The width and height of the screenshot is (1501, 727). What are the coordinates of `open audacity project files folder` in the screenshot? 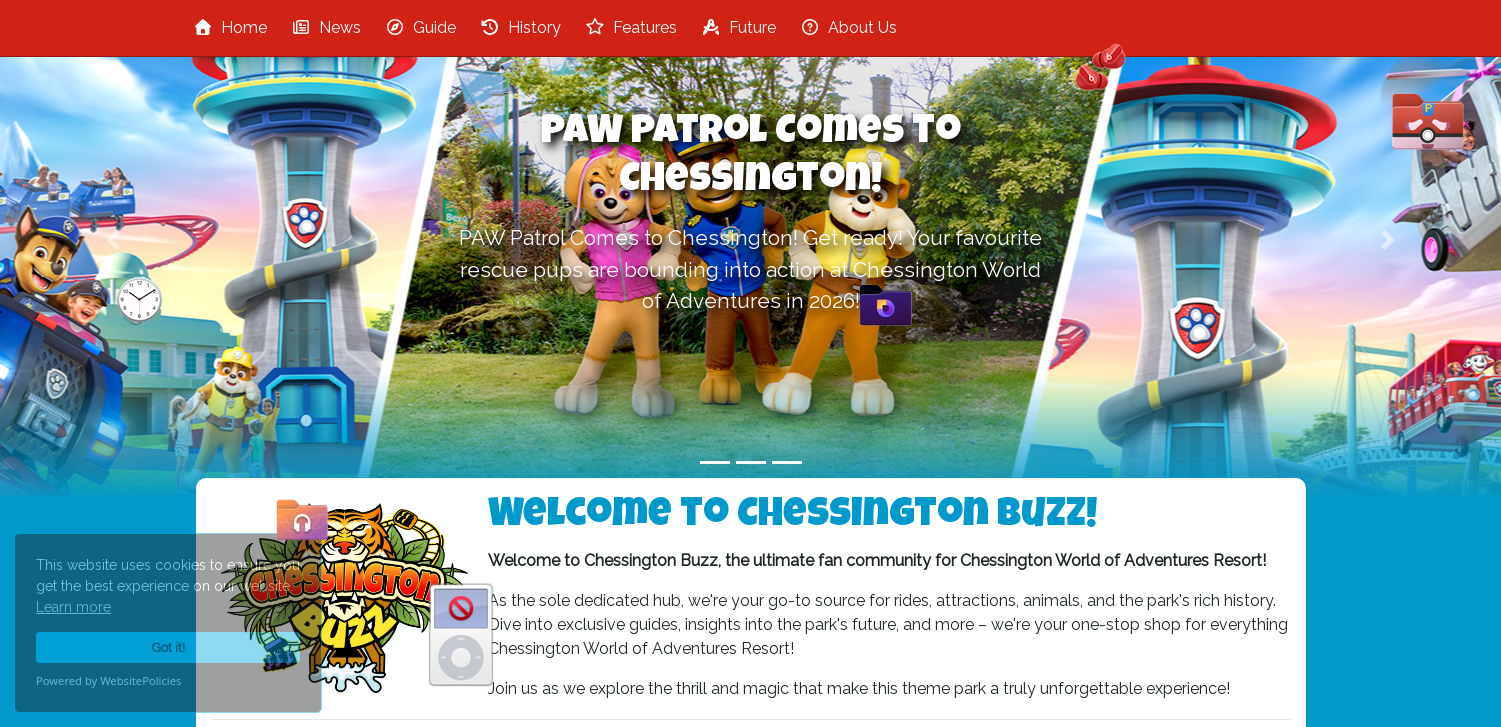 It's located at (302, 521).